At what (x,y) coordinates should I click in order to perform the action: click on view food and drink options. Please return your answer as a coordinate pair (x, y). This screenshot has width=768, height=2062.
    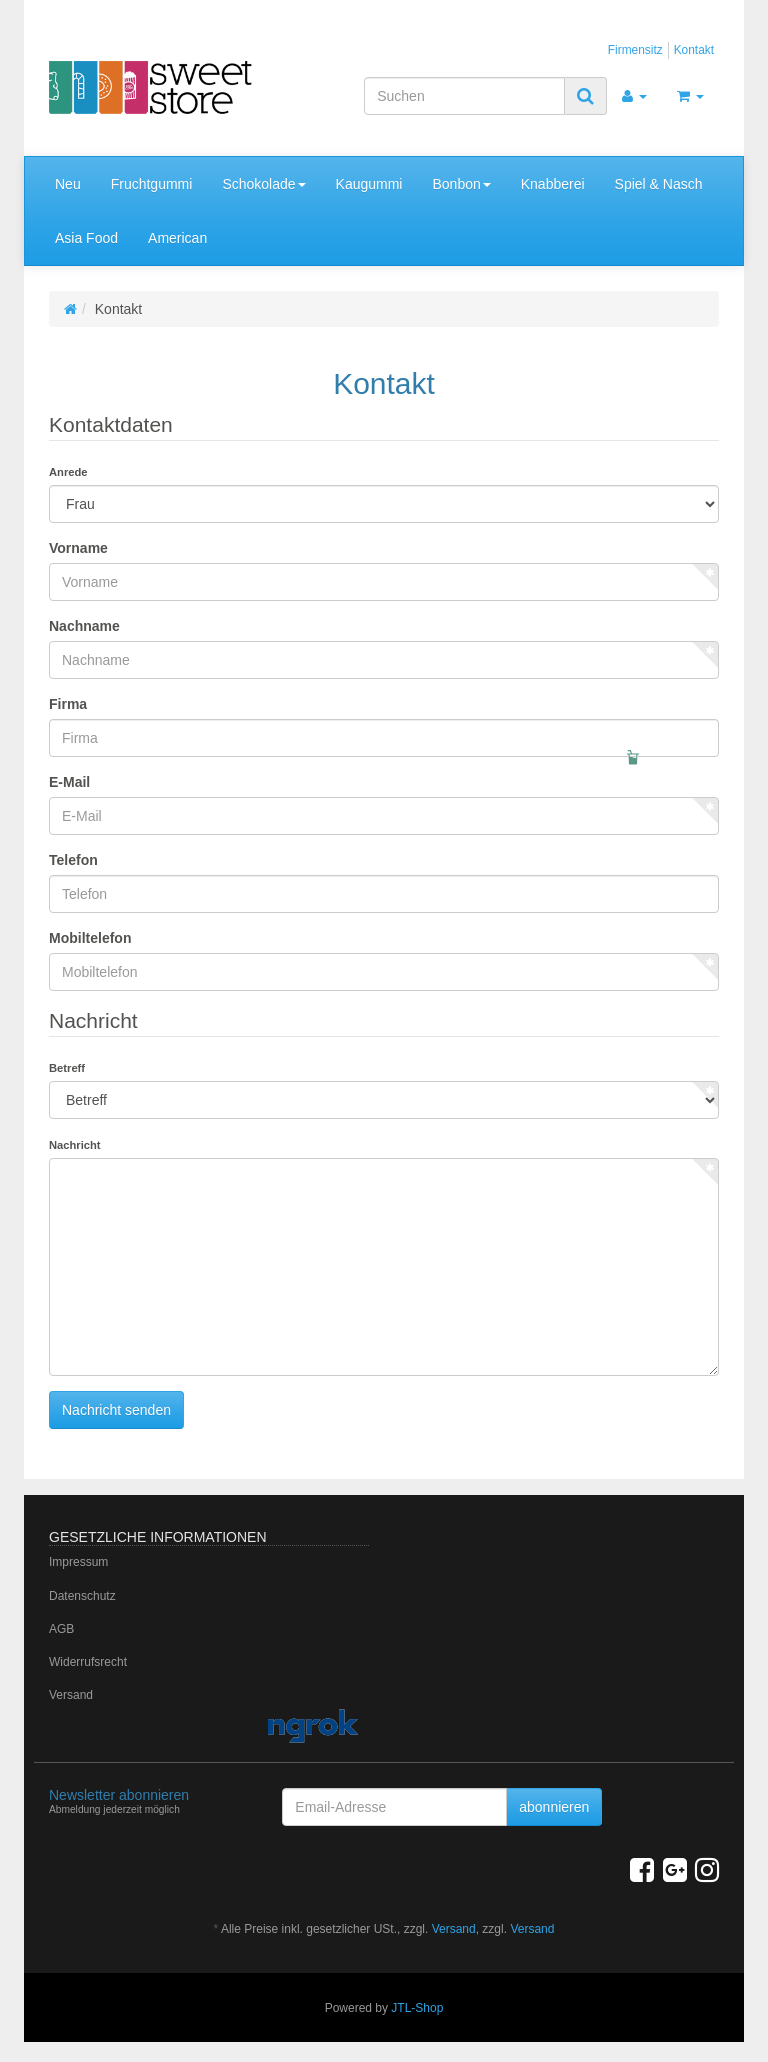
    Looking at the image, I should click on (633, 758).